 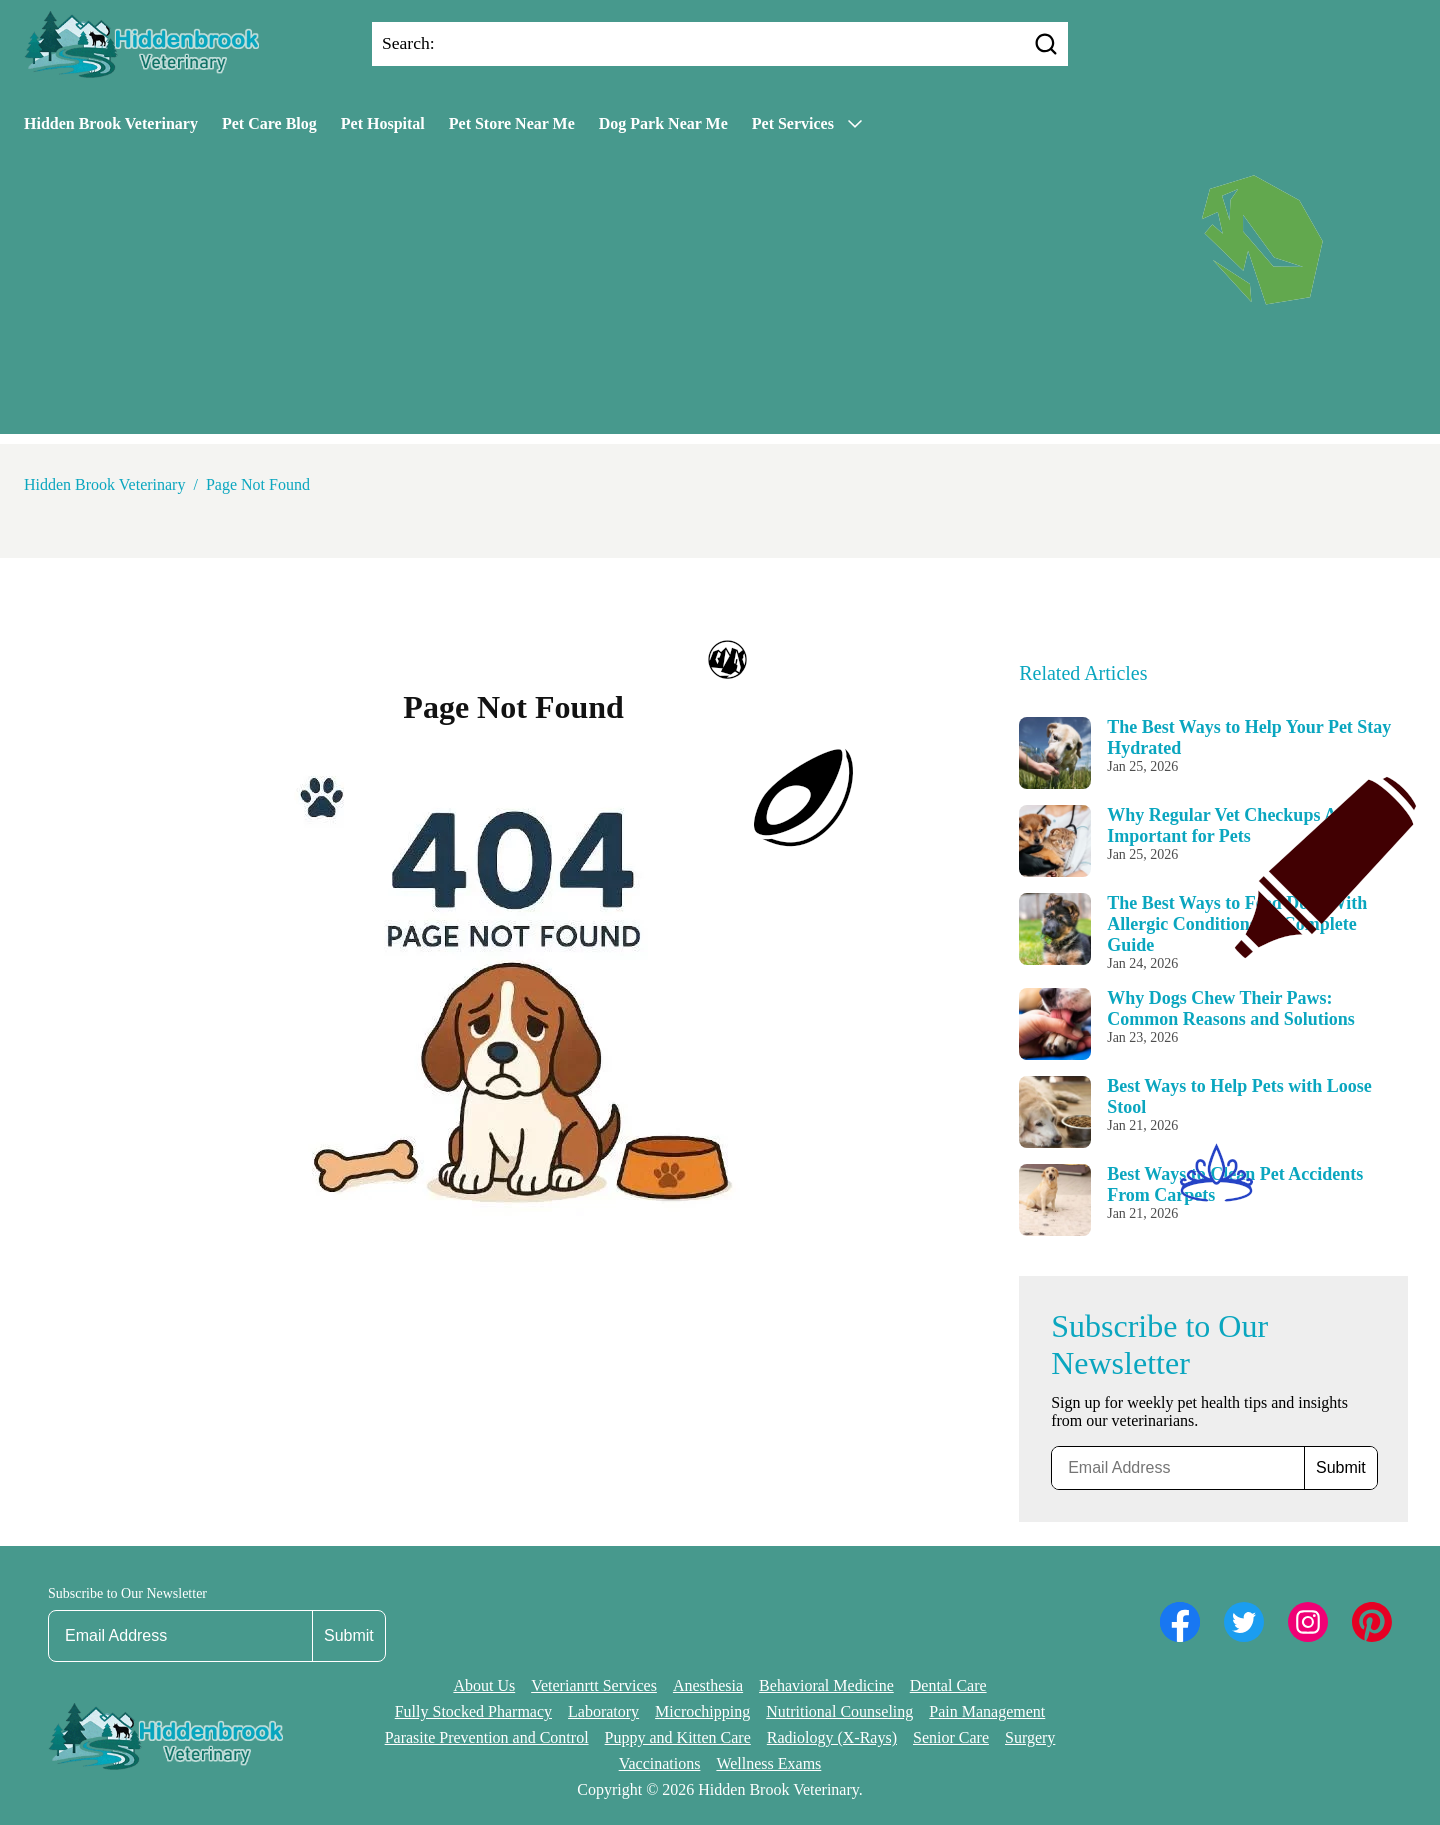 What do you see at coordinates (1261, 239) in the screenshot?
I see `represents a rock or stone resource in a game` at bounding box center [1261, 239].